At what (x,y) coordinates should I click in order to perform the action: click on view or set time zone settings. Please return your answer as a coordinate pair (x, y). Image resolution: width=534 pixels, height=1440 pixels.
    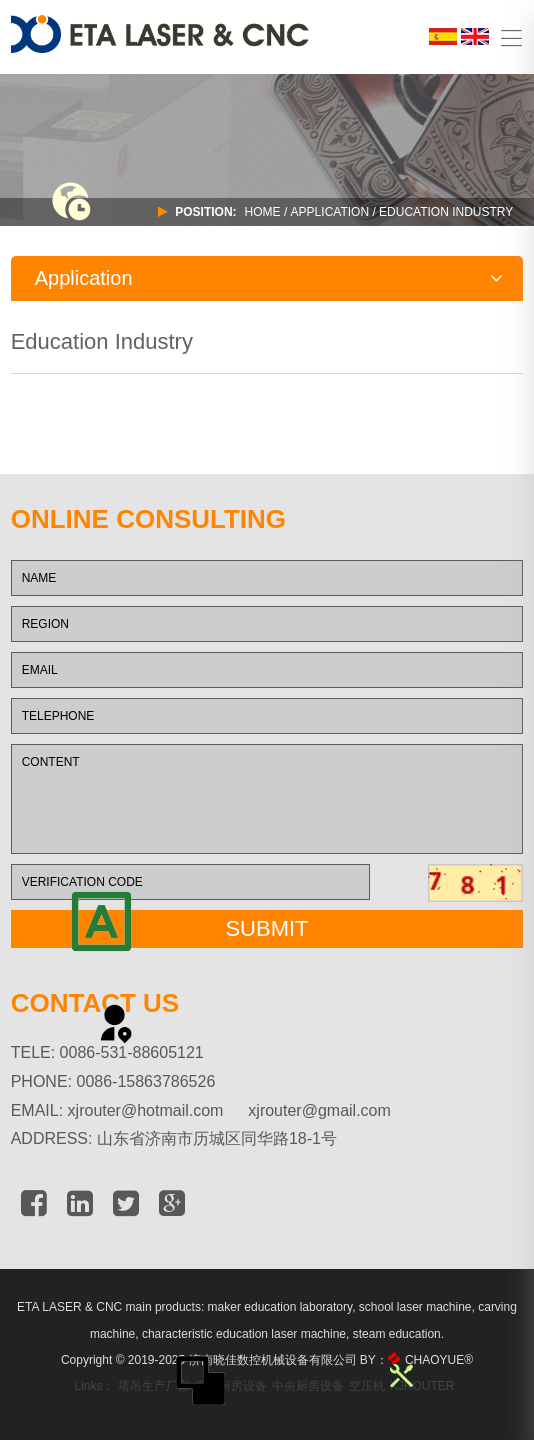
    Looking at the image, I should click on (70, 200).